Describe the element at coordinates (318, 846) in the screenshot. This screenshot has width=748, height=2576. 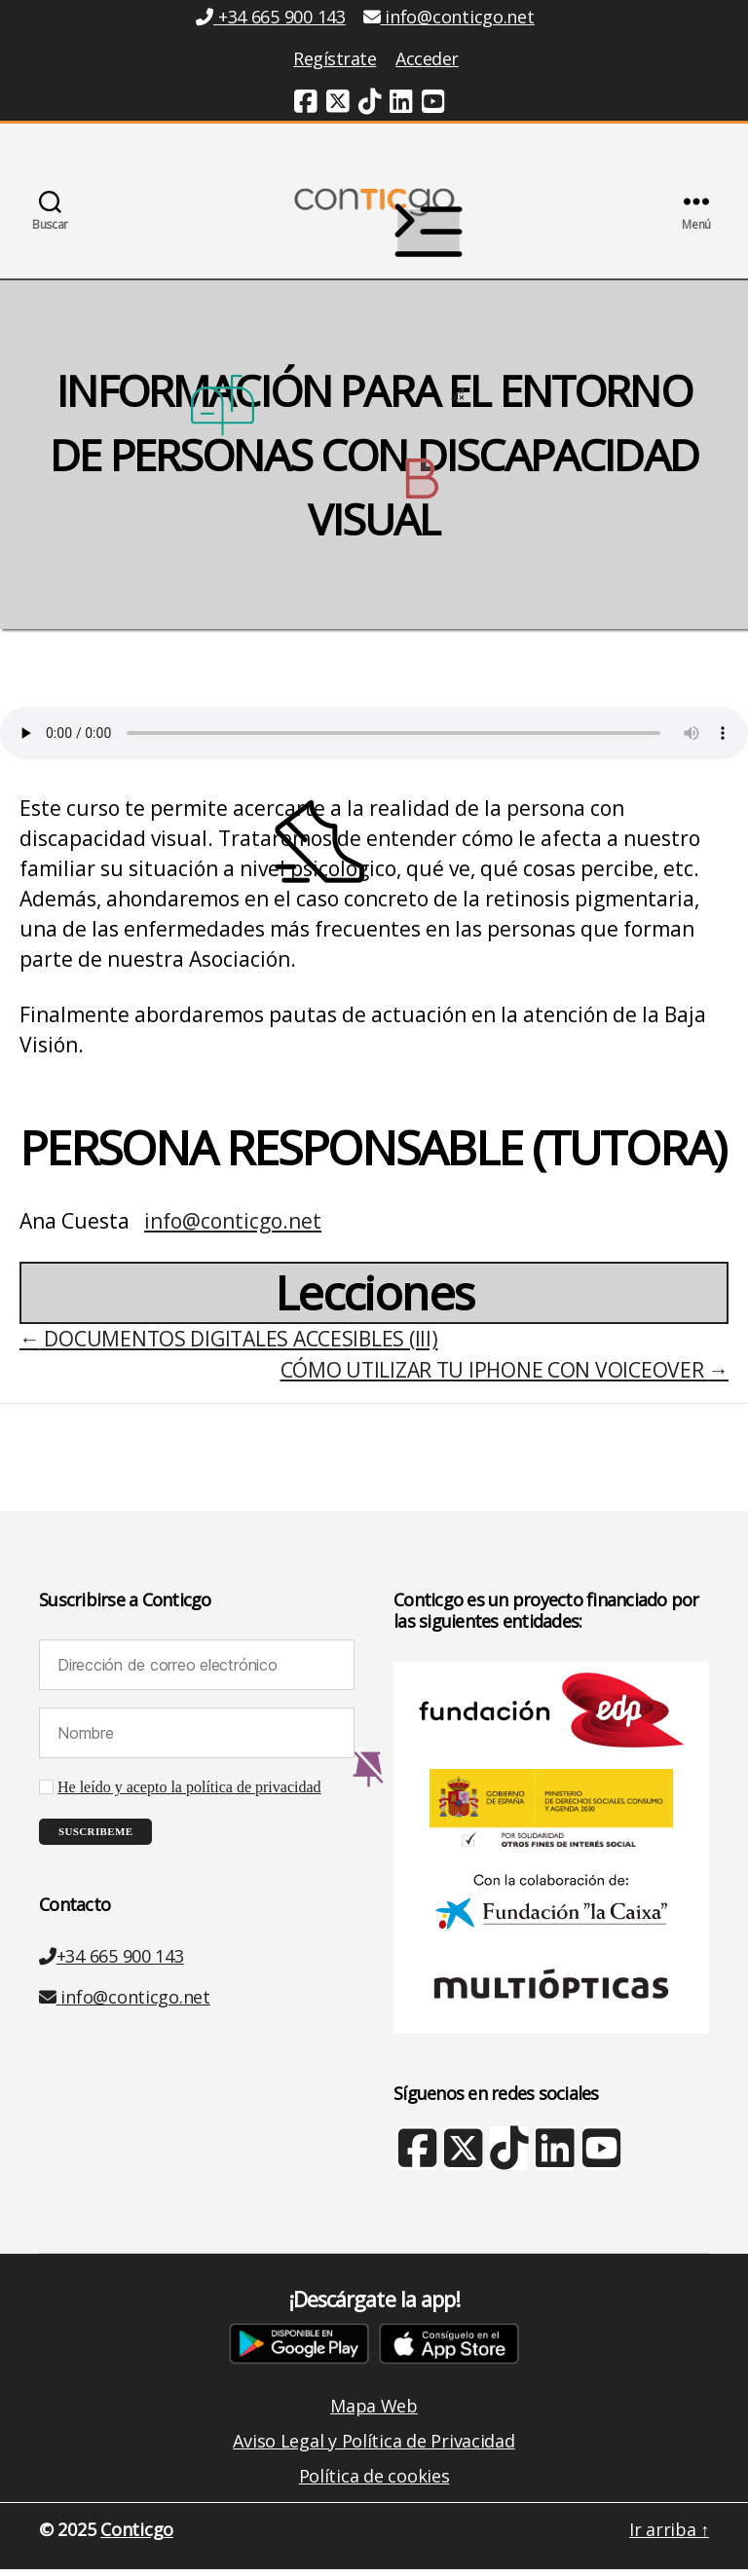
I see `track your running or walking activity` at that location.